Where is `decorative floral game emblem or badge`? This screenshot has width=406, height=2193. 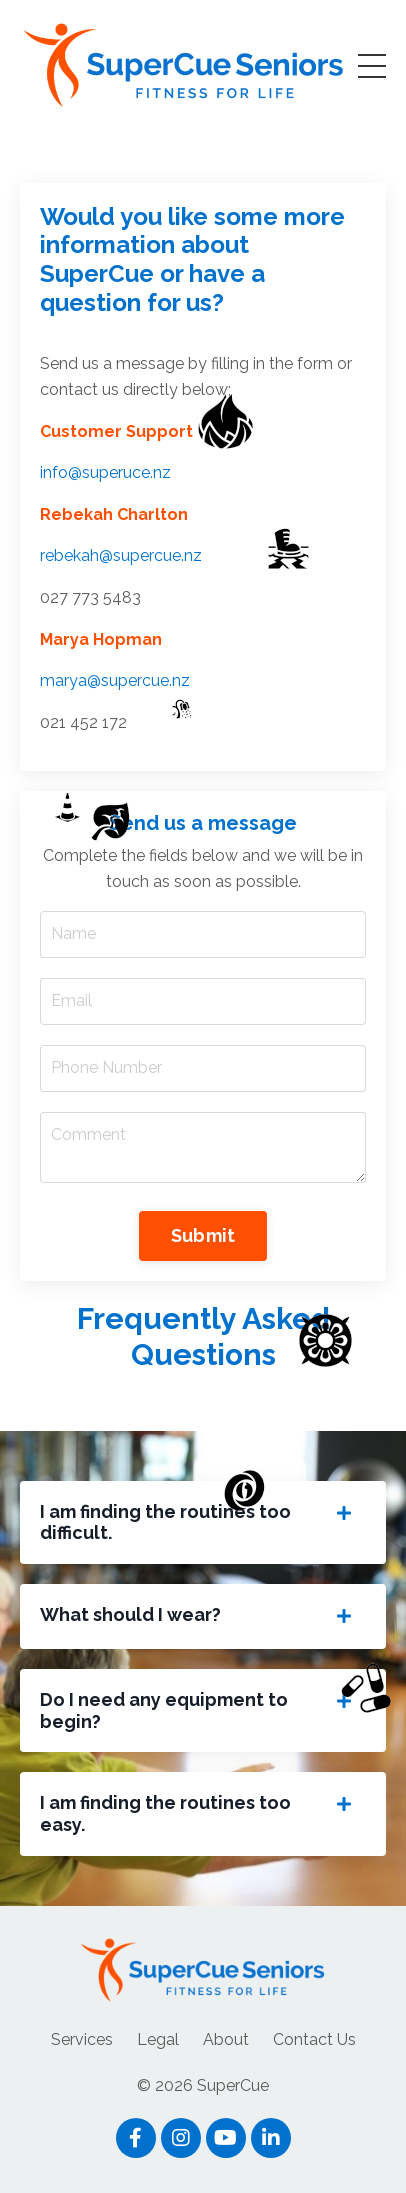 decorative floral game emblem or badge is located at coordinates (325, 1340).